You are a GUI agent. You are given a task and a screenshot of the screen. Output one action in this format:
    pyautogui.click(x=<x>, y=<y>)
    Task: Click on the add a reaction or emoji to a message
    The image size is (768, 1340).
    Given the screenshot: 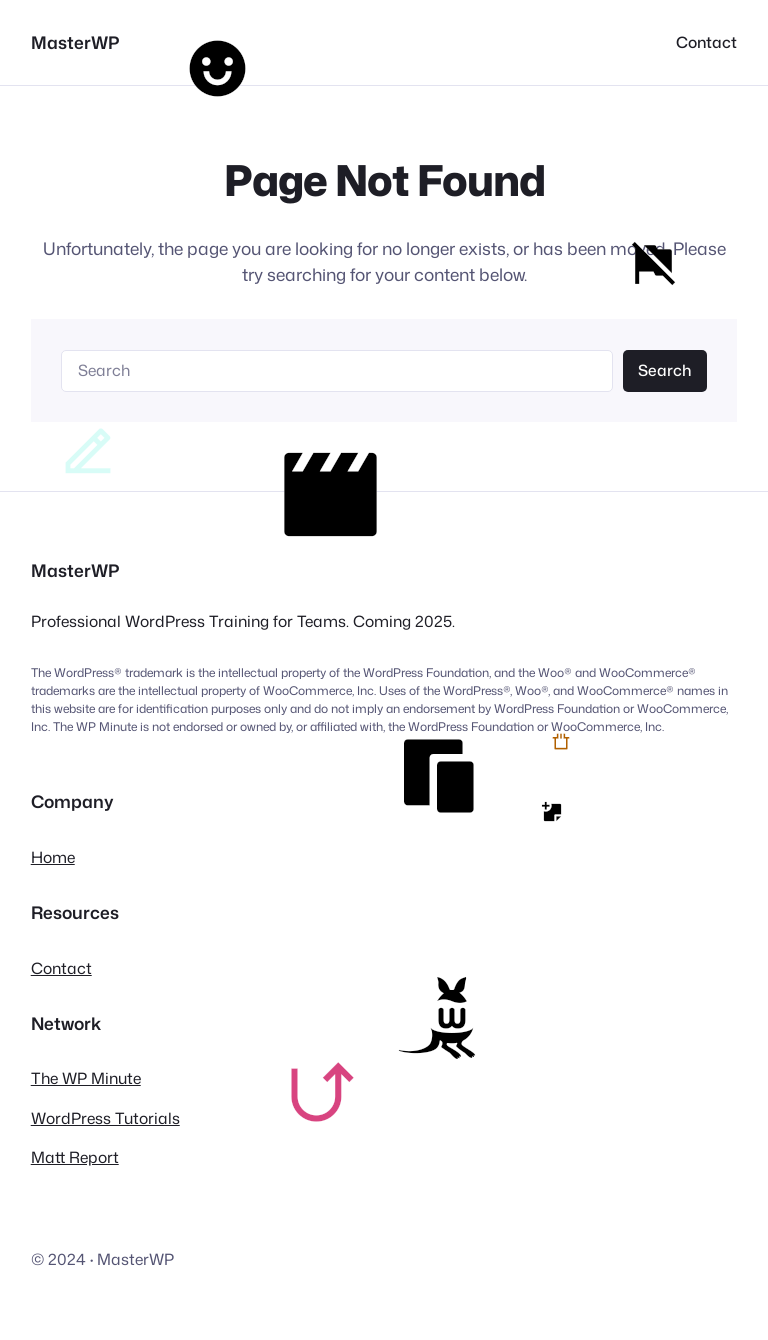 What is the action you would take?
    pyautogui.click(x=217, y=68)
    